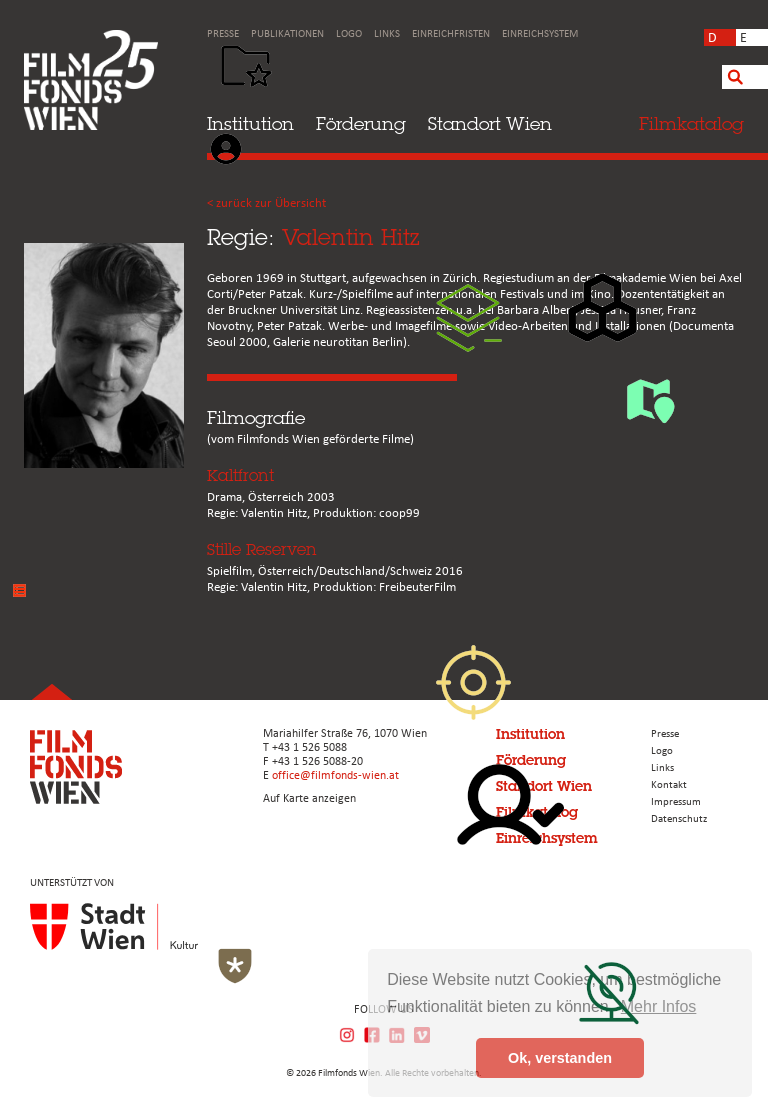 This screenshot has width=768, height=1113. Describe the element at coordinates (602, 307) in the screenshot. I see `view modular components or building blocks` at that location.